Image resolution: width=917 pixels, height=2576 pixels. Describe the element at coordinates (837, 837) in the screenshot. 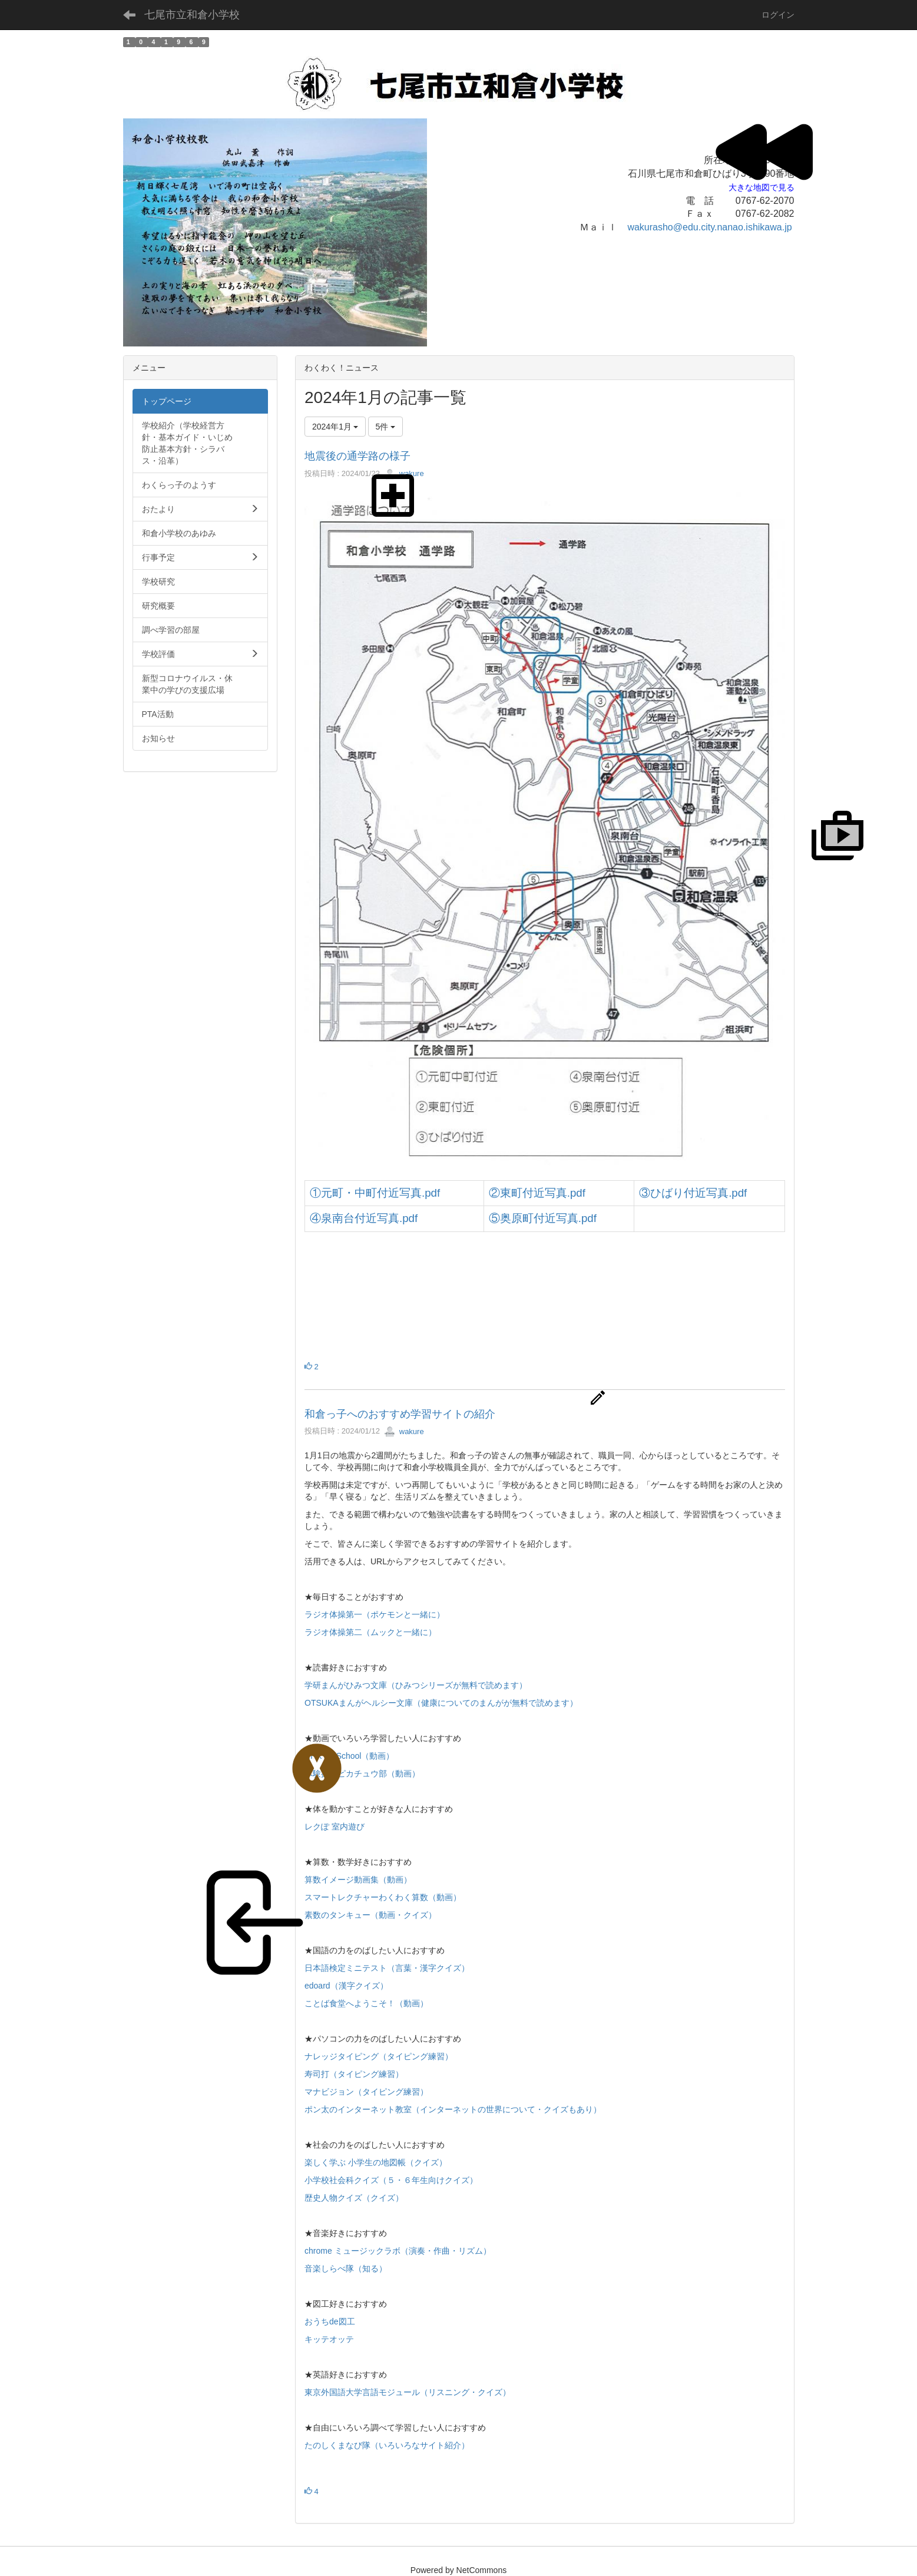

I see `view your google play store purchases` at that location.